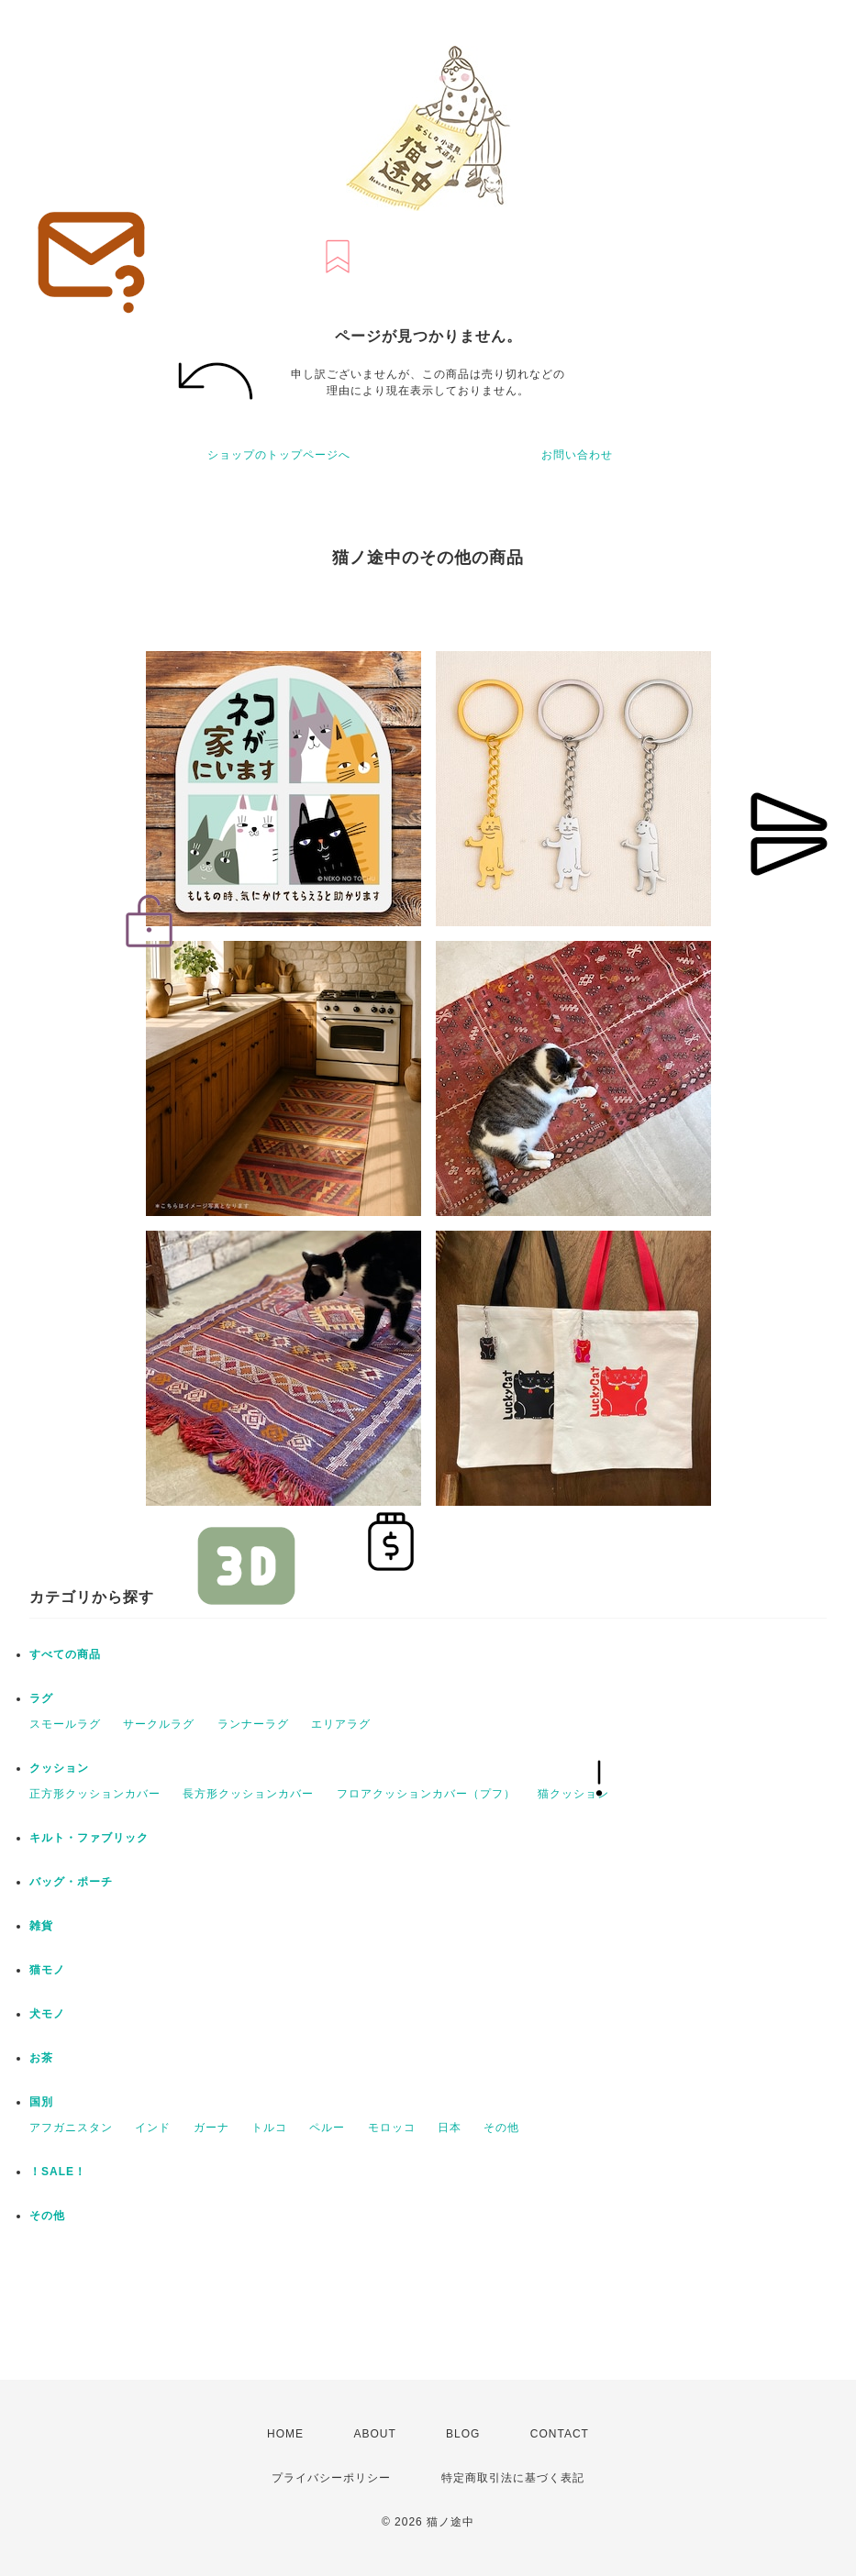  What do you see at coordinates (217, 378) in the screenshot?
I see `undo previous action` at bounding box center [217, 378].